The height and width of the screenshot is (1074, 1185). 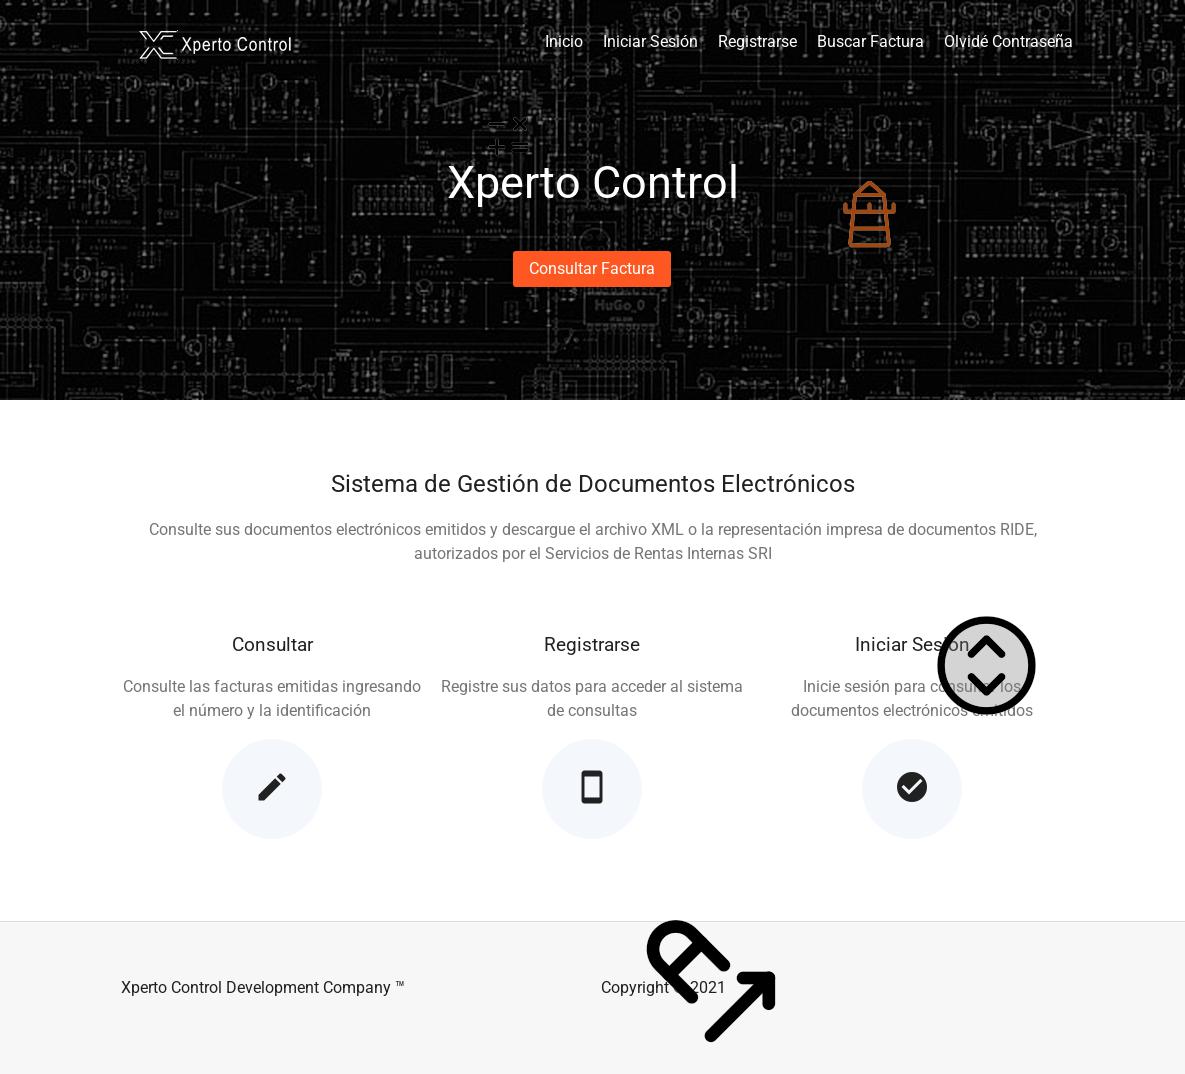 What do you see at coordinates (869, 216) in the screenshot?
I see `access website accessibility or SEO audit tools` at bounding box center [869, 216].